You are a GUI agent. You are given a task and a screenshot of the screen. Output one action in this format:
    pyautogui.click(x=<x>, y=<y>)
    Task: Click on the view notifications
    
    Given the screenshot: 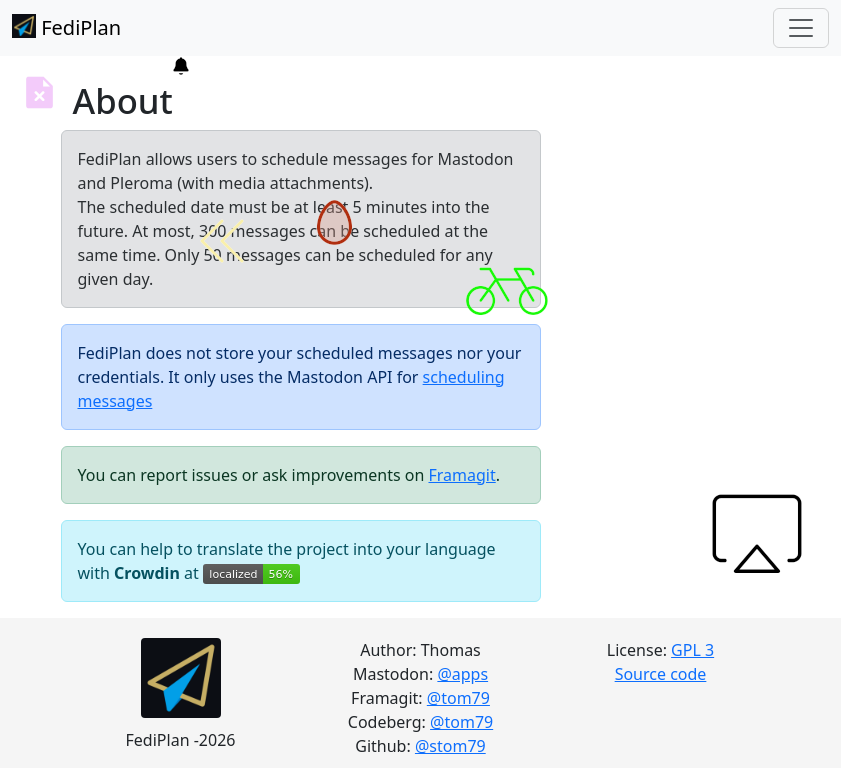 What is the action you would take?
    pyautogui.click(x=181, y=66)
    